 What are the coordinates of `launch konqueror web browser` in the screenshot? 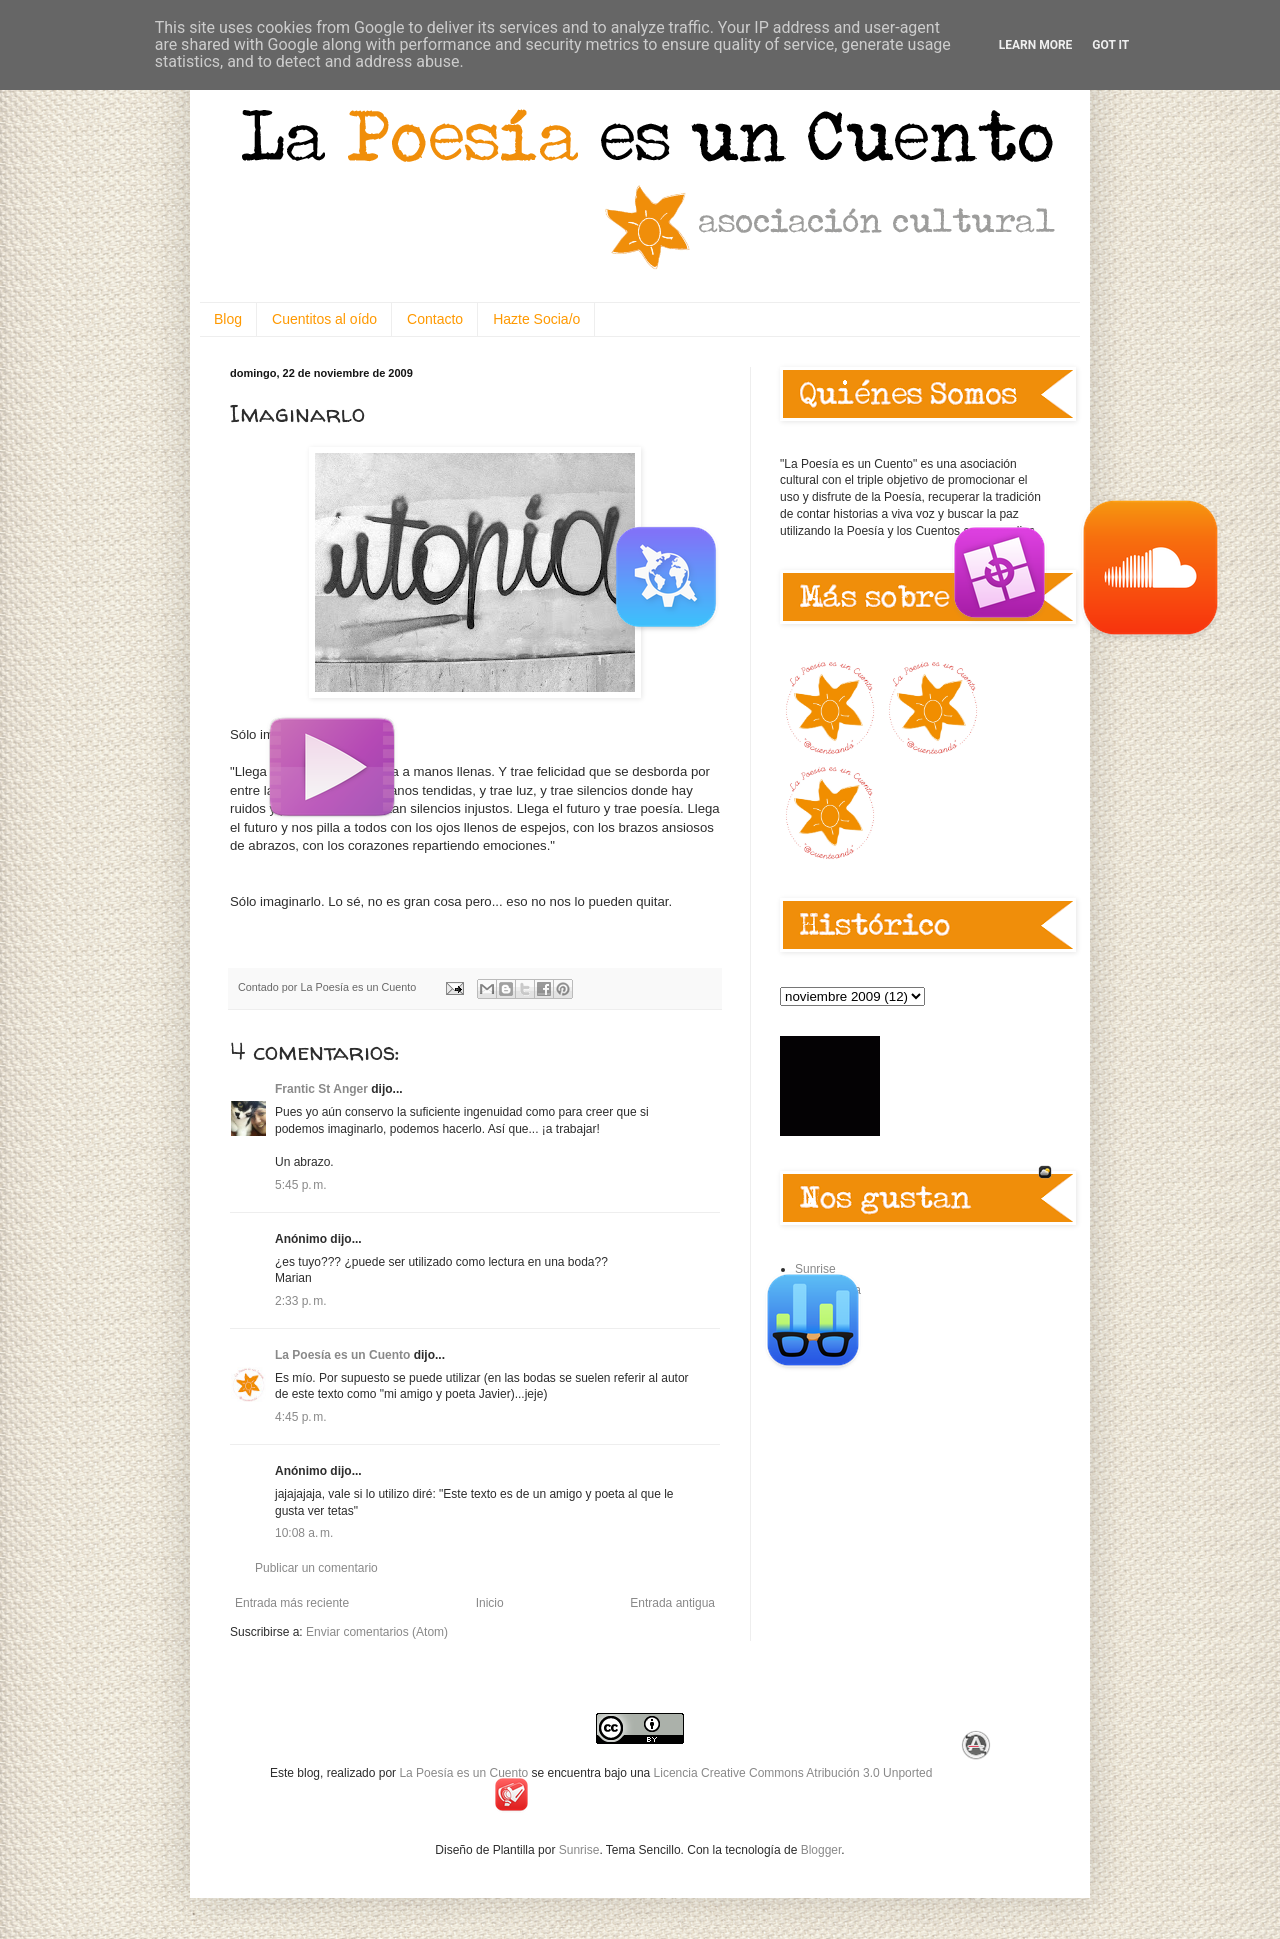 It's located at (666, 577).